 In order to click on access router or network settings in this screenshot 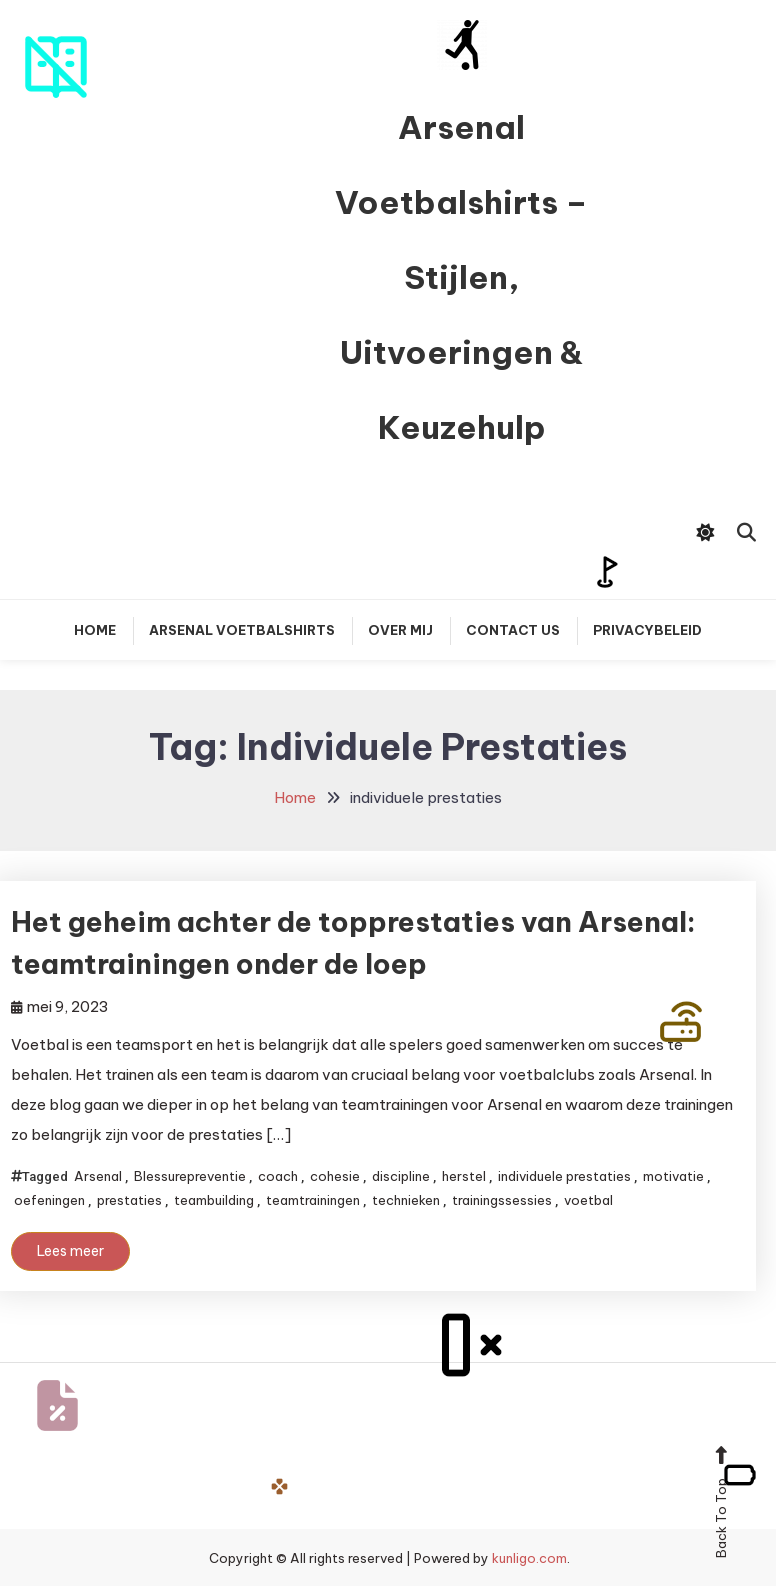, I will do `click(680, 1021)`.